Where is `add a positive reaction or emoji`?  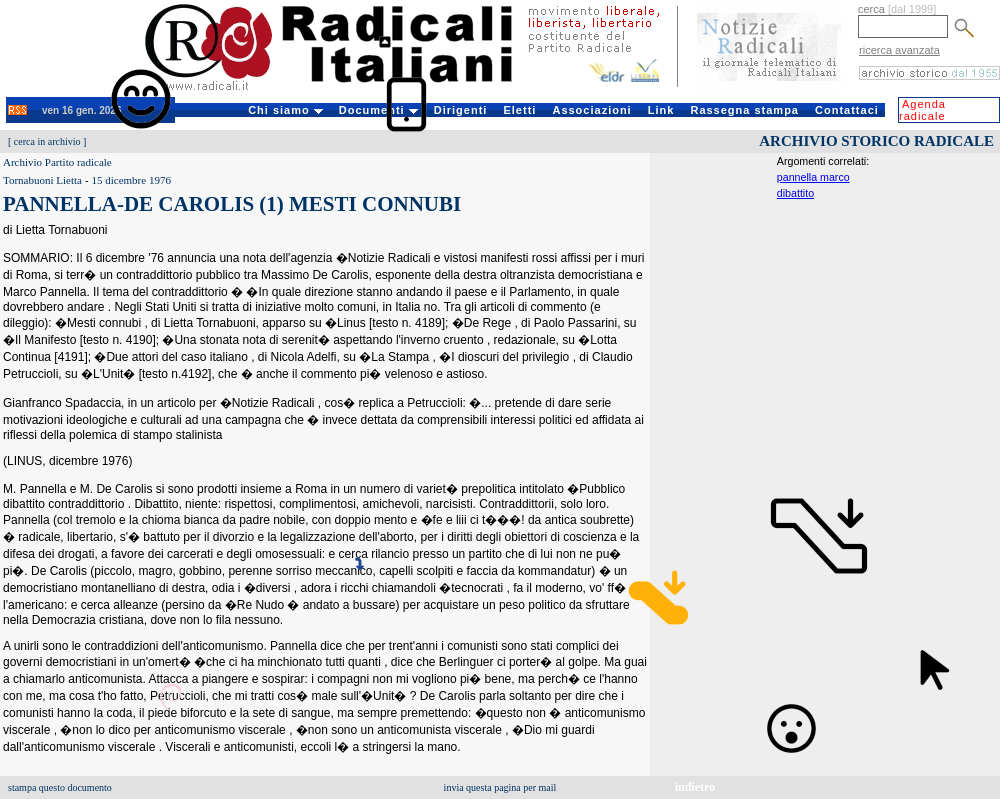
add a positive reaction or emoji is located at coordinates (141, 99).